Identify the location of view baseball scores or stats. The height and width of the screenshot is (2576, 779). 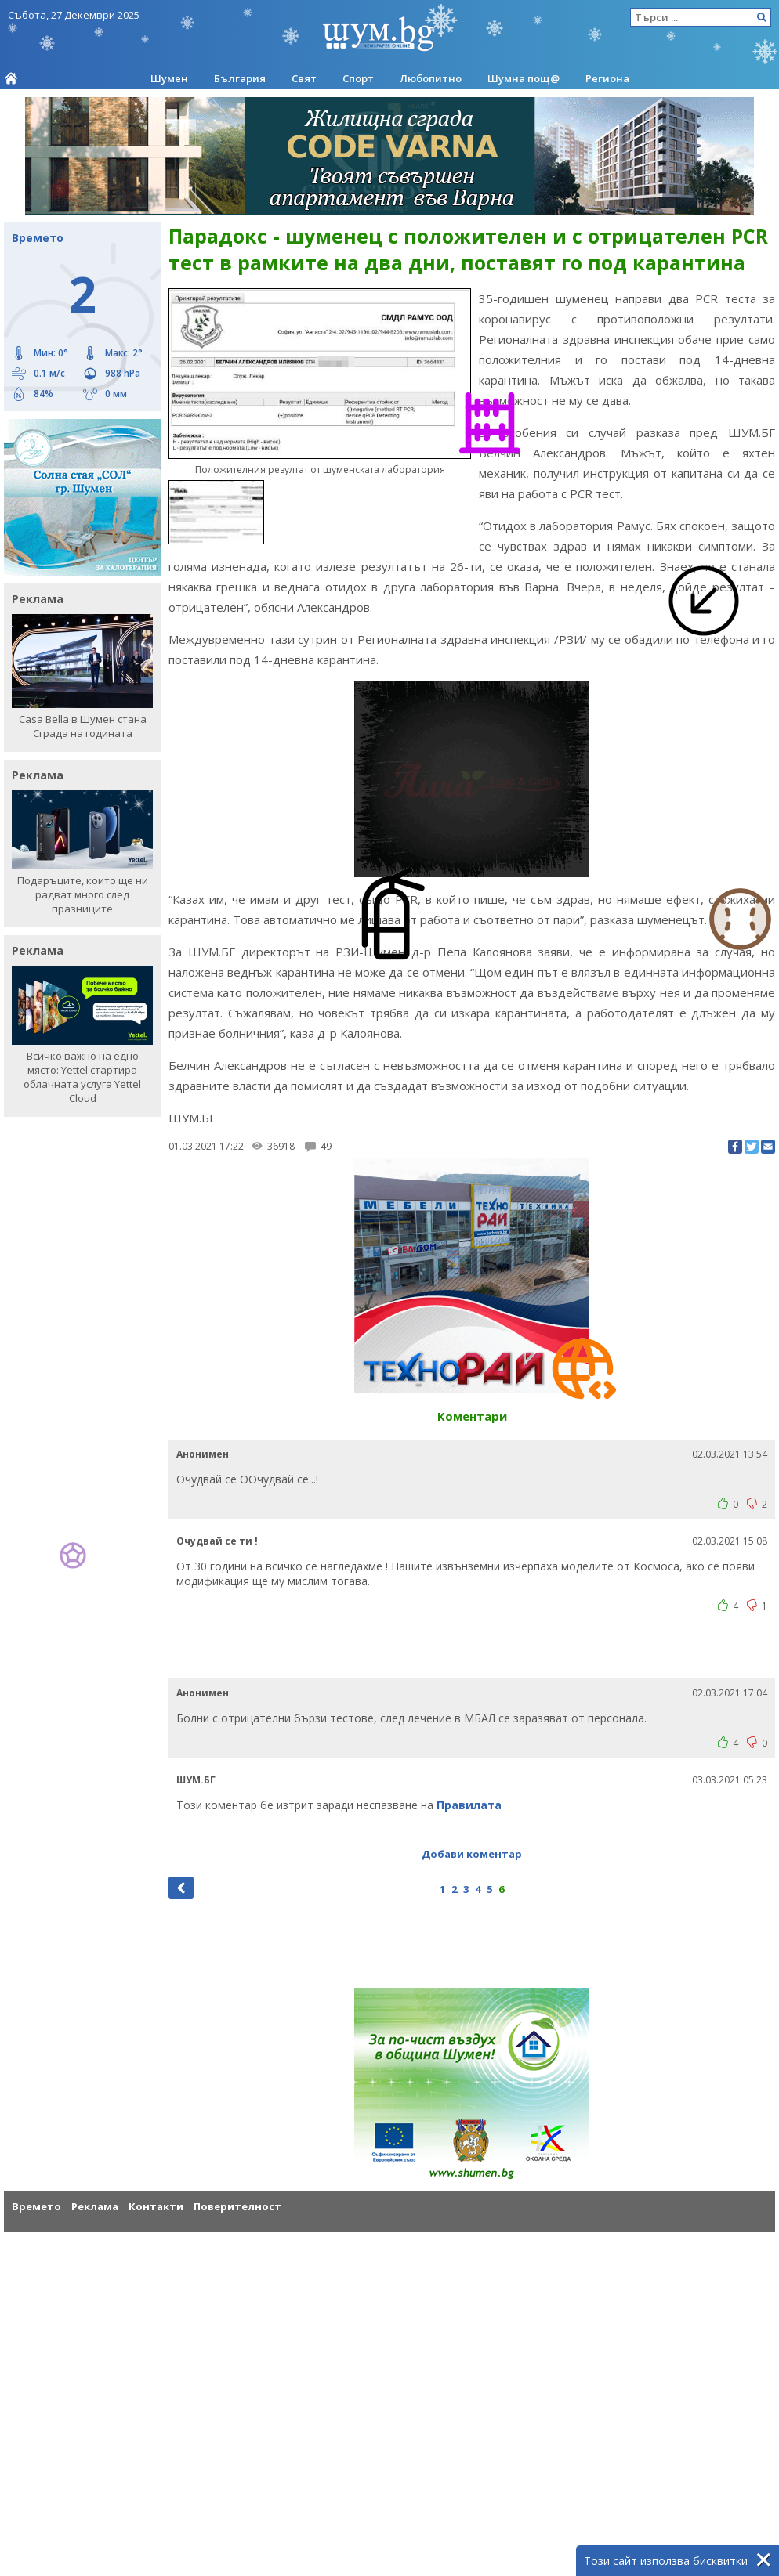
(740, 919).